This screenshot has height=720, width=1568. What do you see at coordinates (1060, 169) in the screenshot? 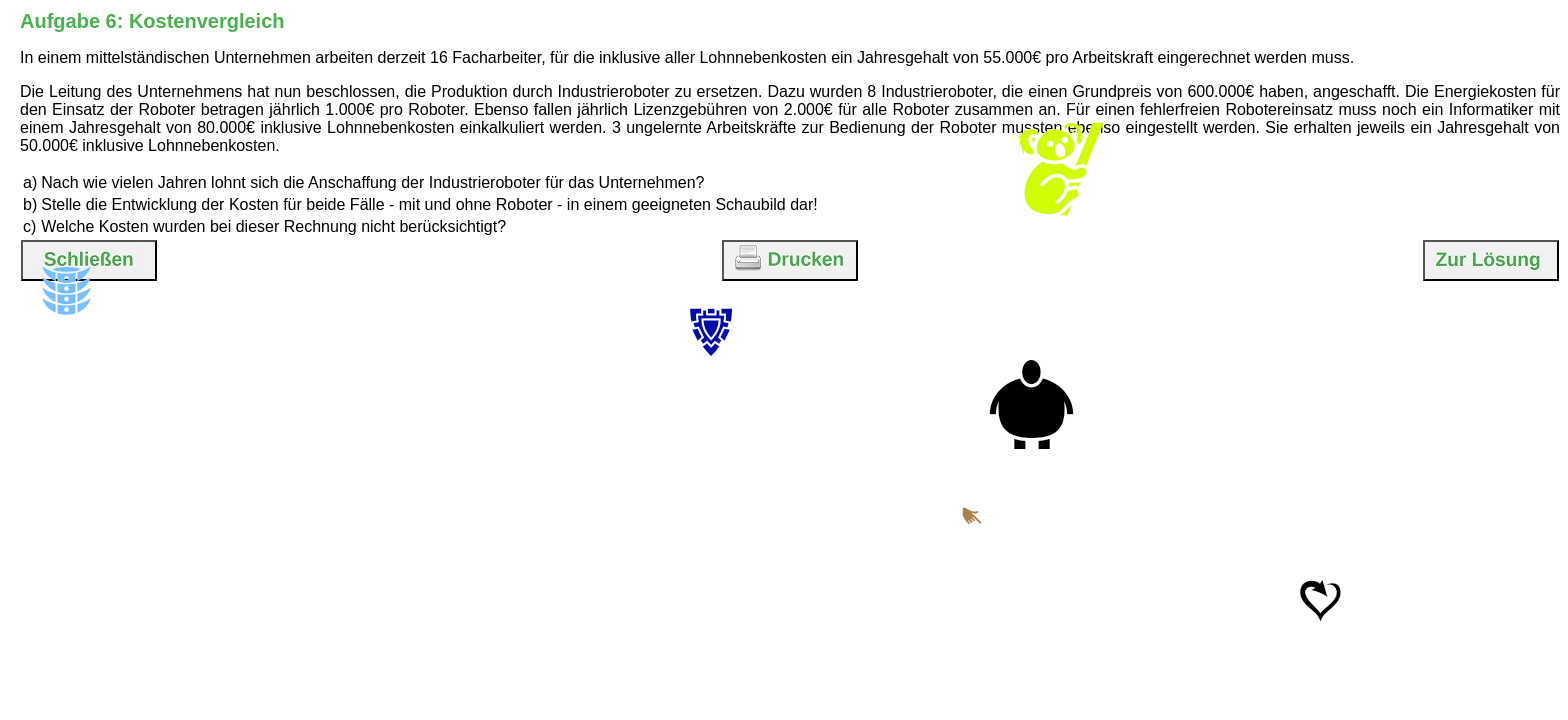
I see `koala character or mascot icon` at bounding box center [1060, 169].